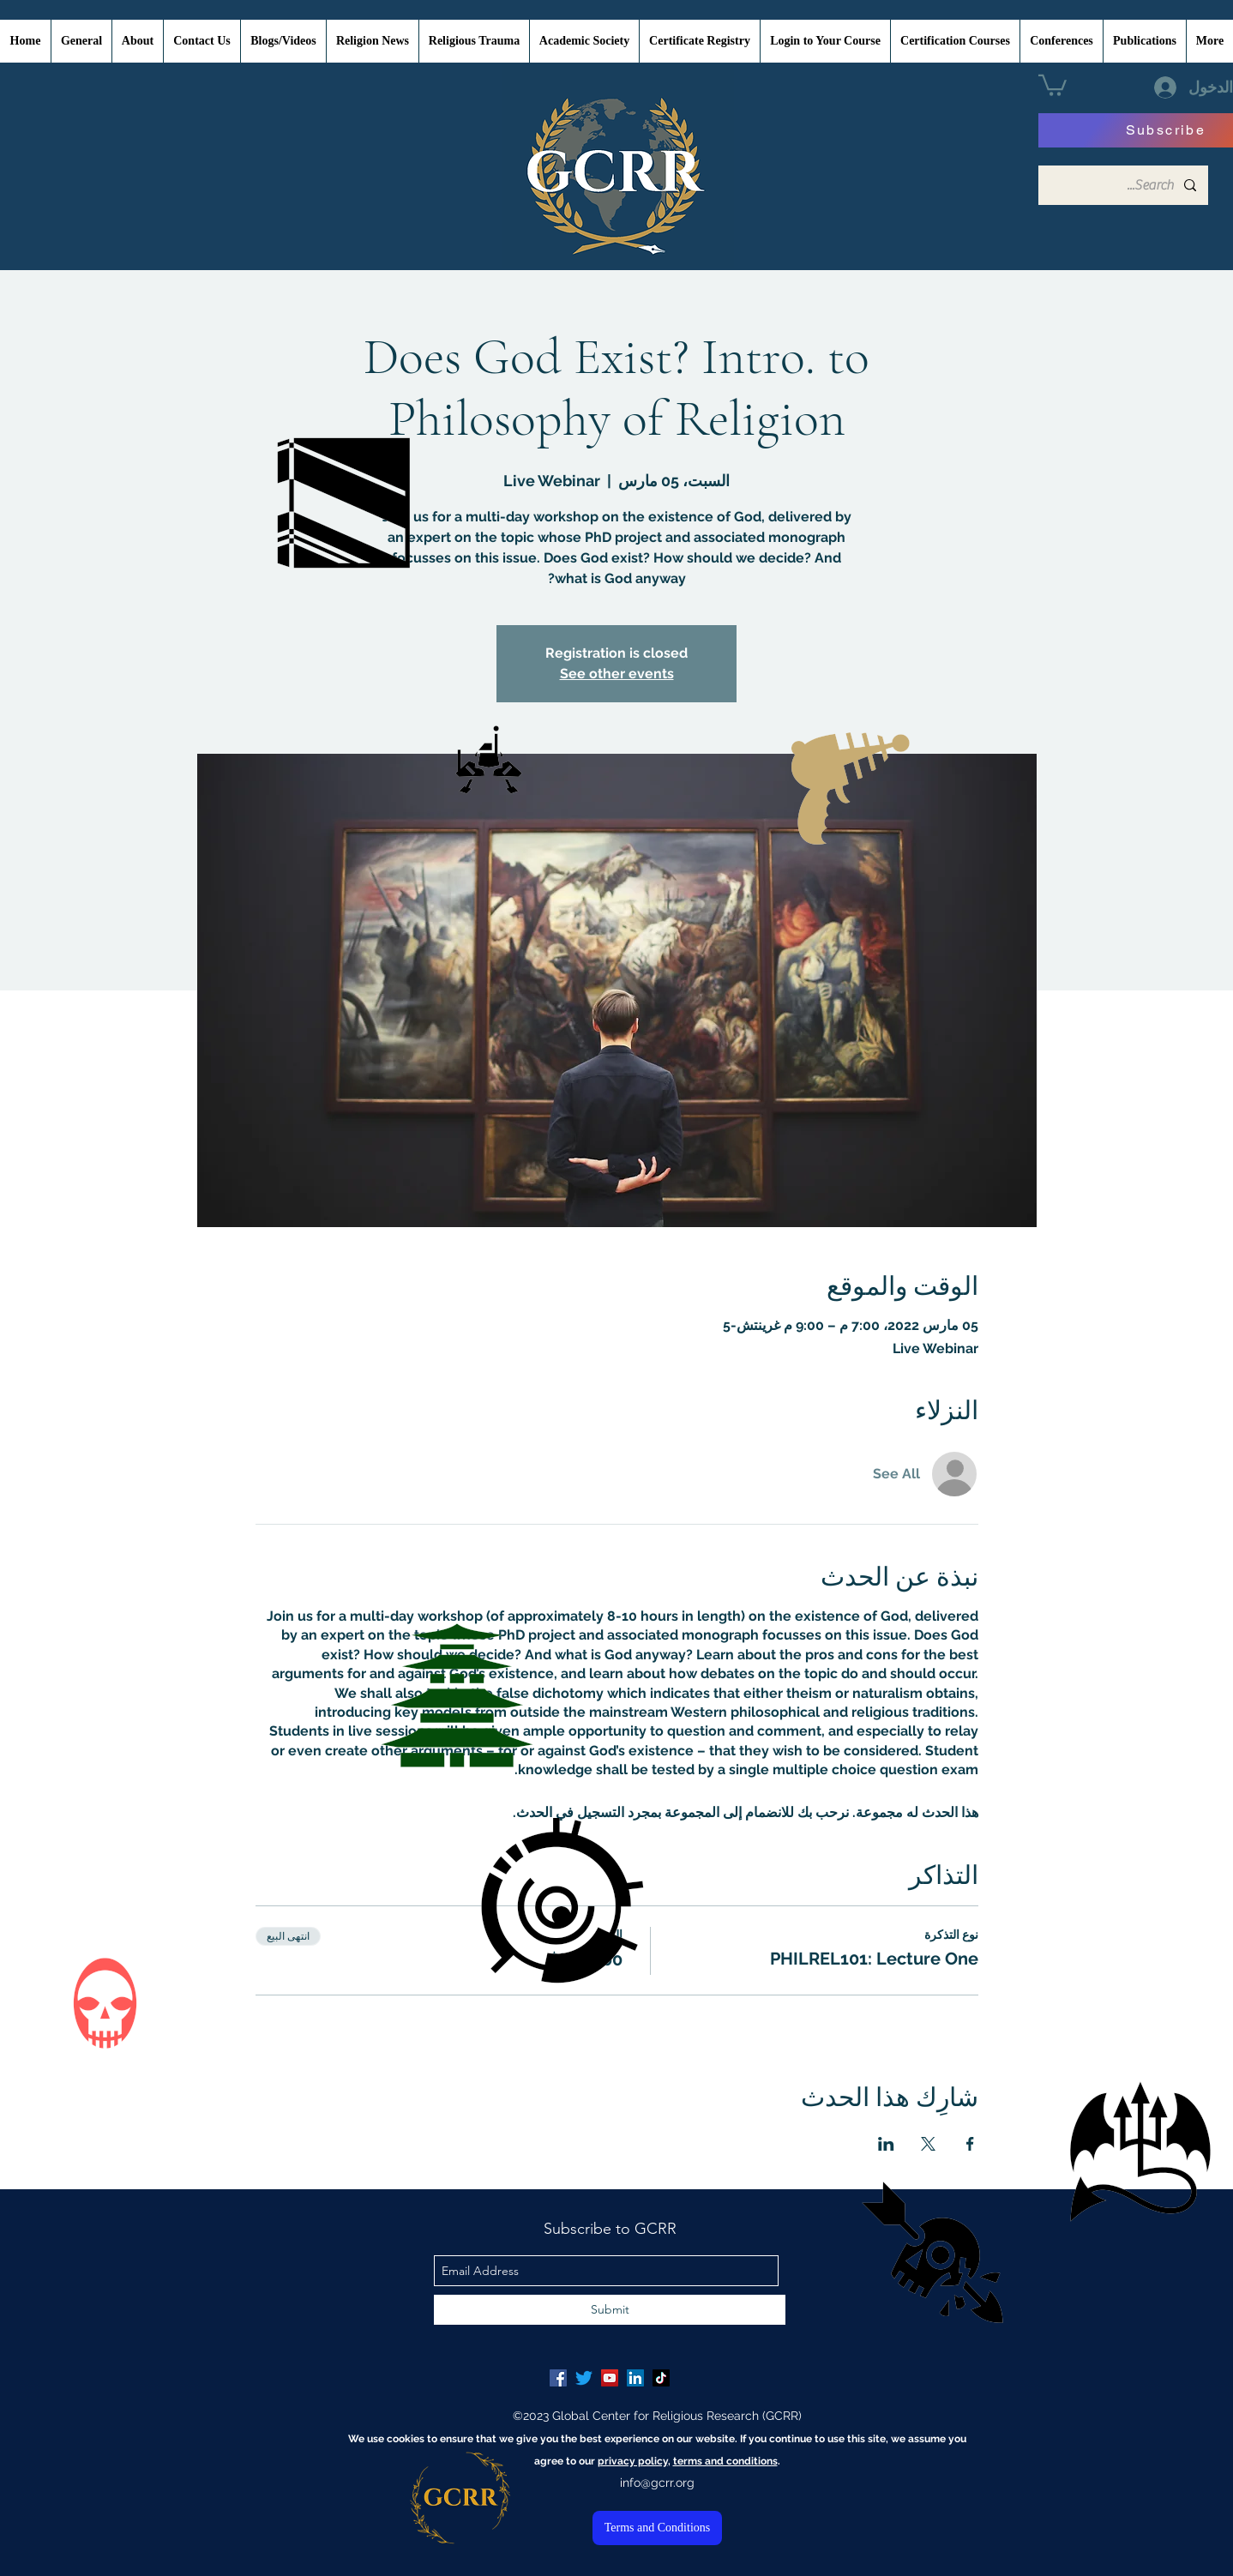 Image resolution: width=1233 pixels, height=2576 pixels. I want to click on mars pathfinder rover or space exploration feature, so click(489, 761).